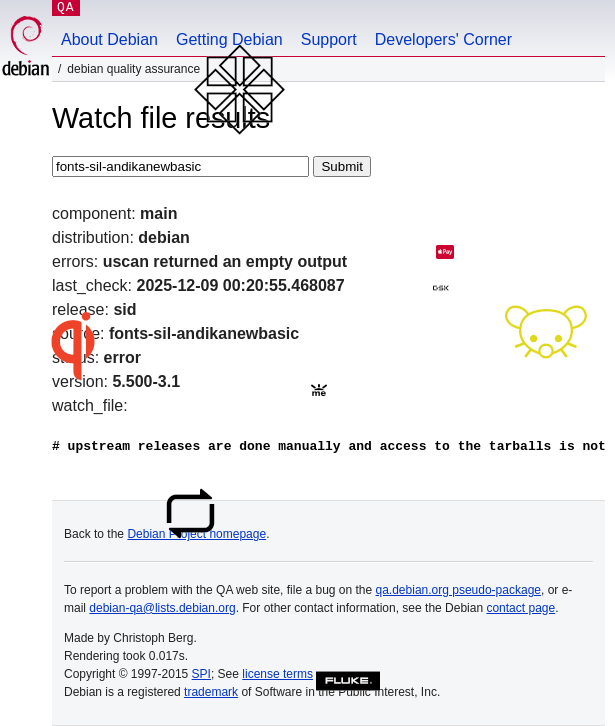 The image size is (615, 726). Describe the element at coordinates (73, 346) in the screenshot. I see `indicates qi wireless charging capability` at that location.